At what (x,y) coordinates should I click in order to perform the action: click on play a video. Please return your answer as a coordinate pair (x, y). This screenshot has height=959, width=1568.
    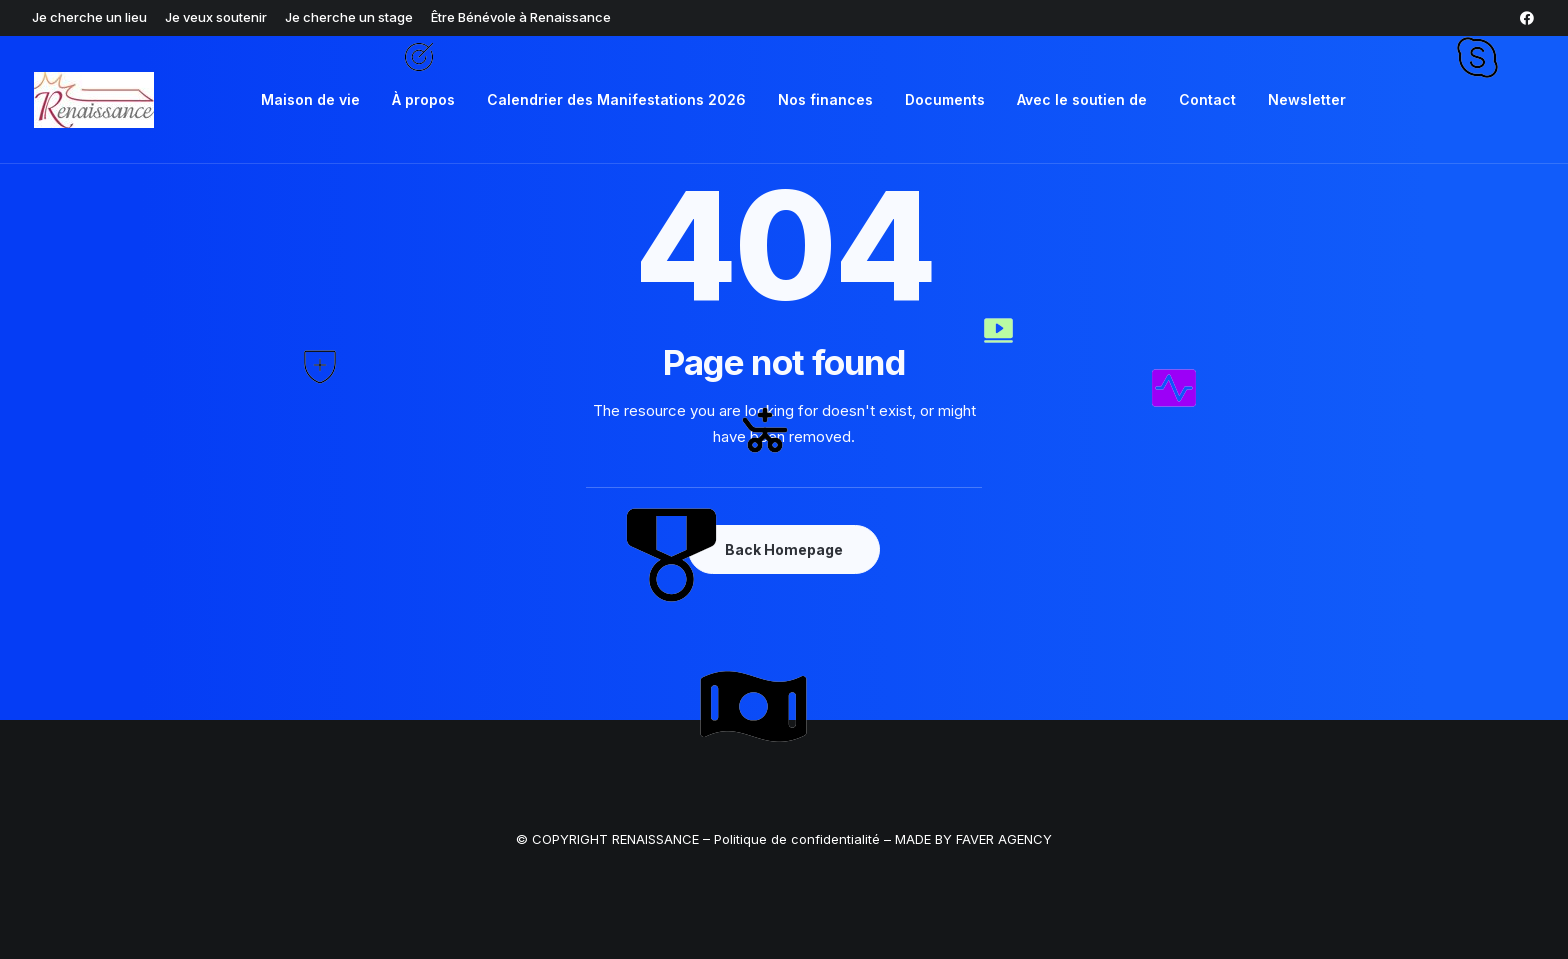
    Looking at the image, I should click on (998, 330).